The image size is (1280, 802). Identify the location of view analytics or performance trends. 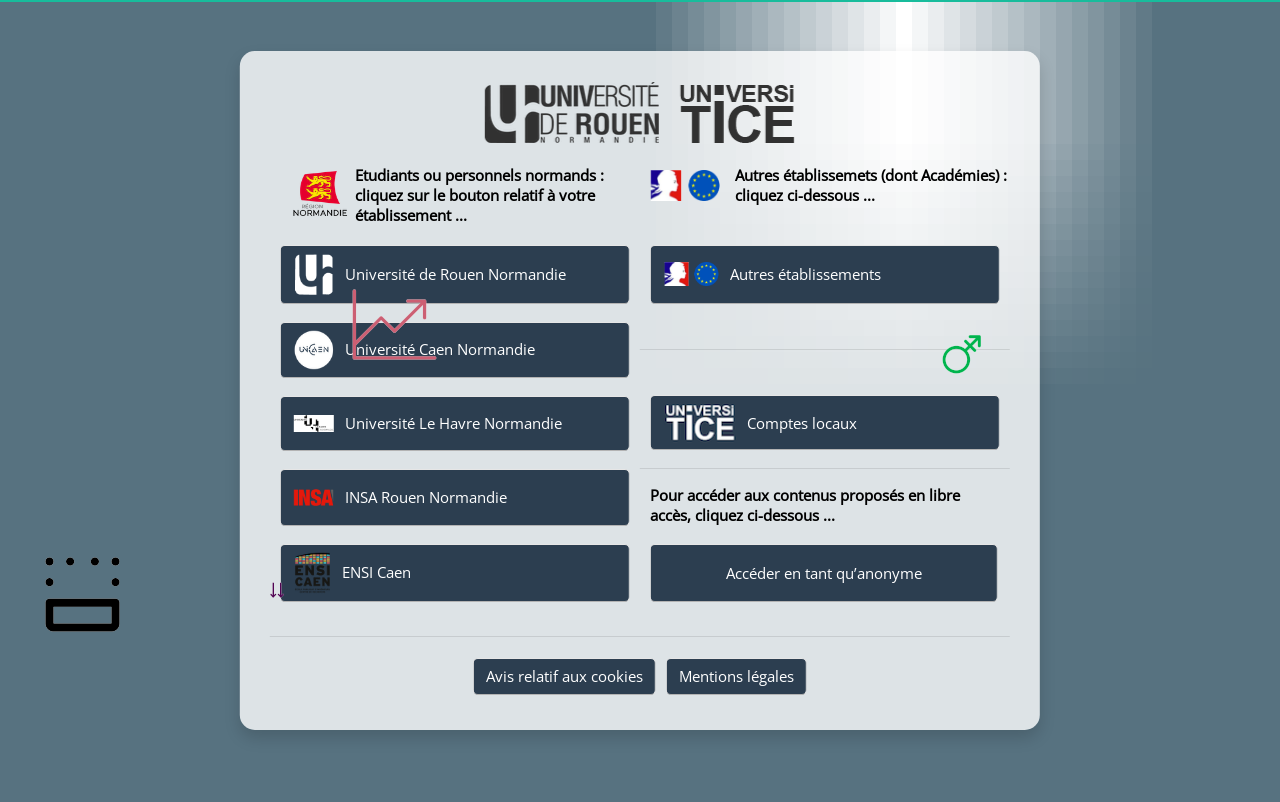
(394, 324).